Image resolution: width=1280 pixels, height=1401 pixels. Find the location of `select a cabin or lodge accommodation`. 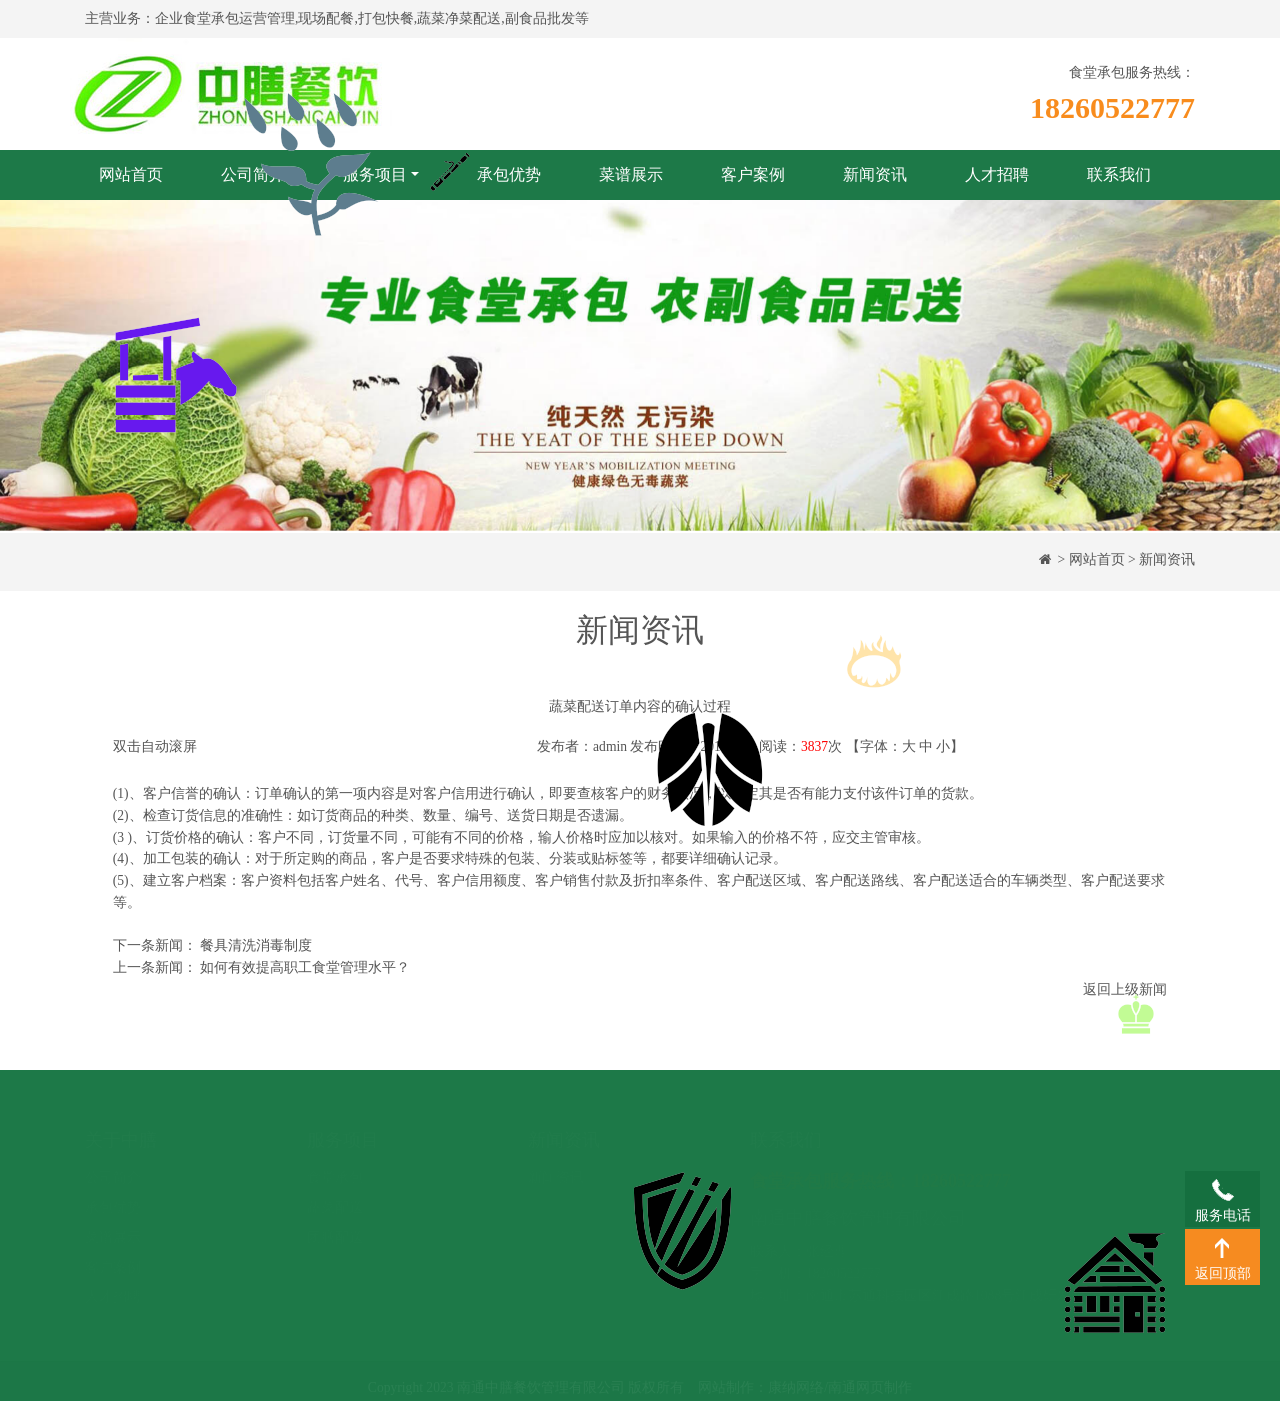

select a cabin or lodge accommodation is located at coordinates (1115, 1284).